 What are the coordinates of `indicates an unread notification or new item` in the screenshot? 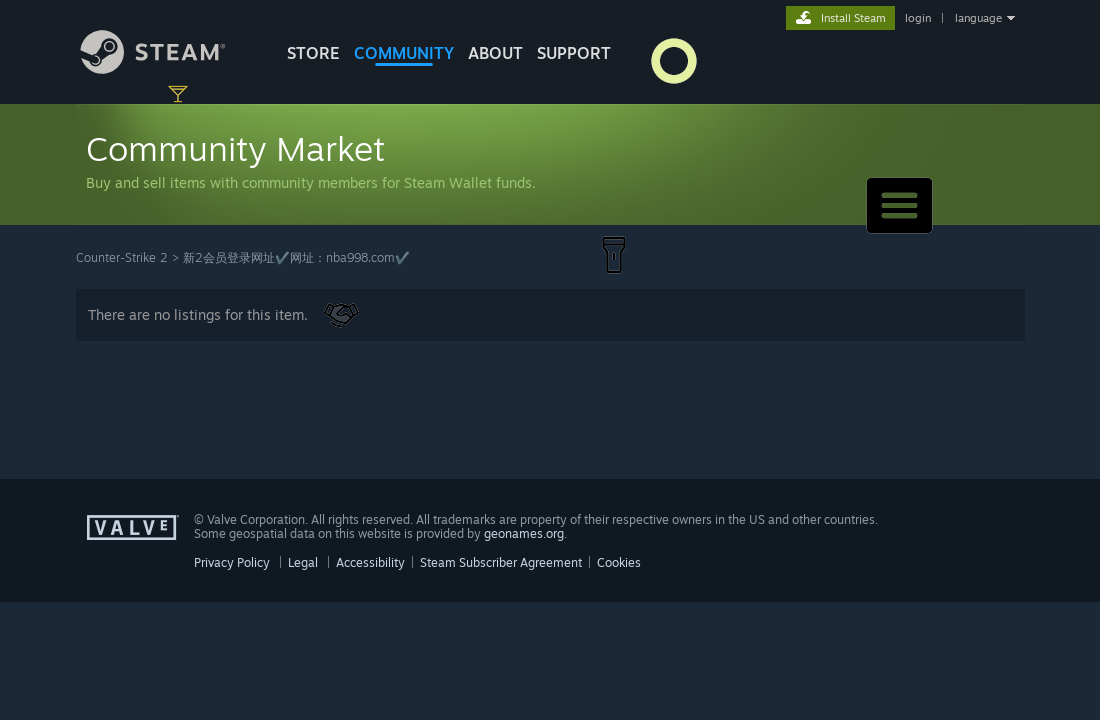 It's located at (674, 61).